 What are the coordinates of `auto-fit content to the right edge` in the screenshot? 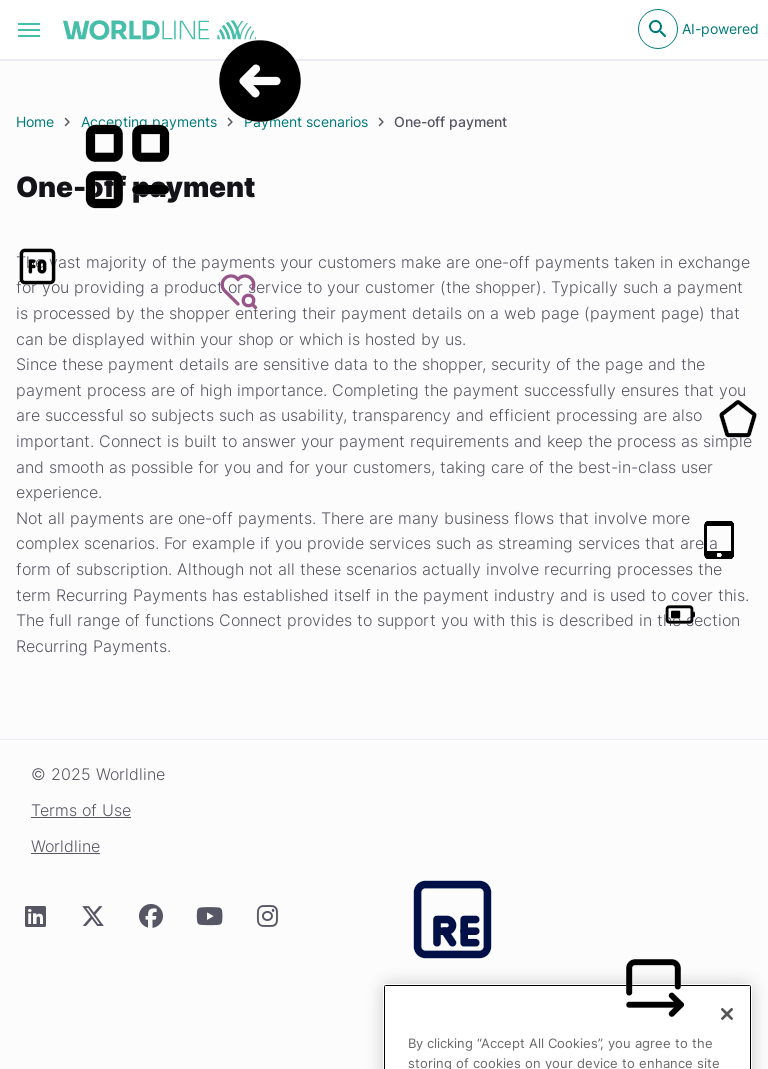 It's located at (653, 986).